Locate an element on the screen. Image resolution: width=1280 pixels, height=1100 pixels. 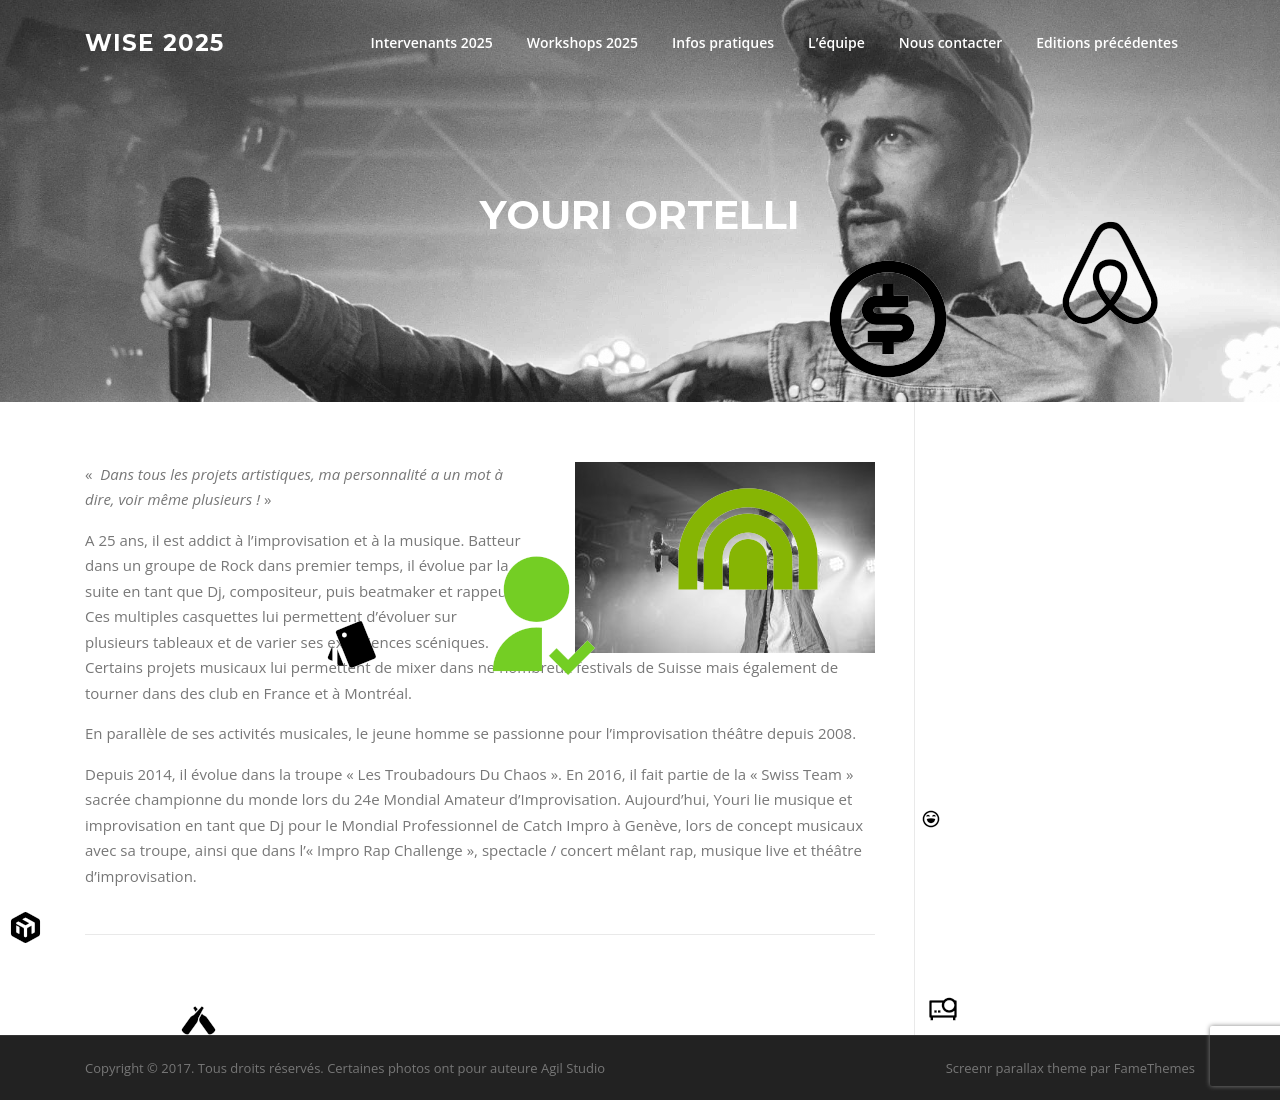
view account balance or financial summary is located at coordinates (888, 319).